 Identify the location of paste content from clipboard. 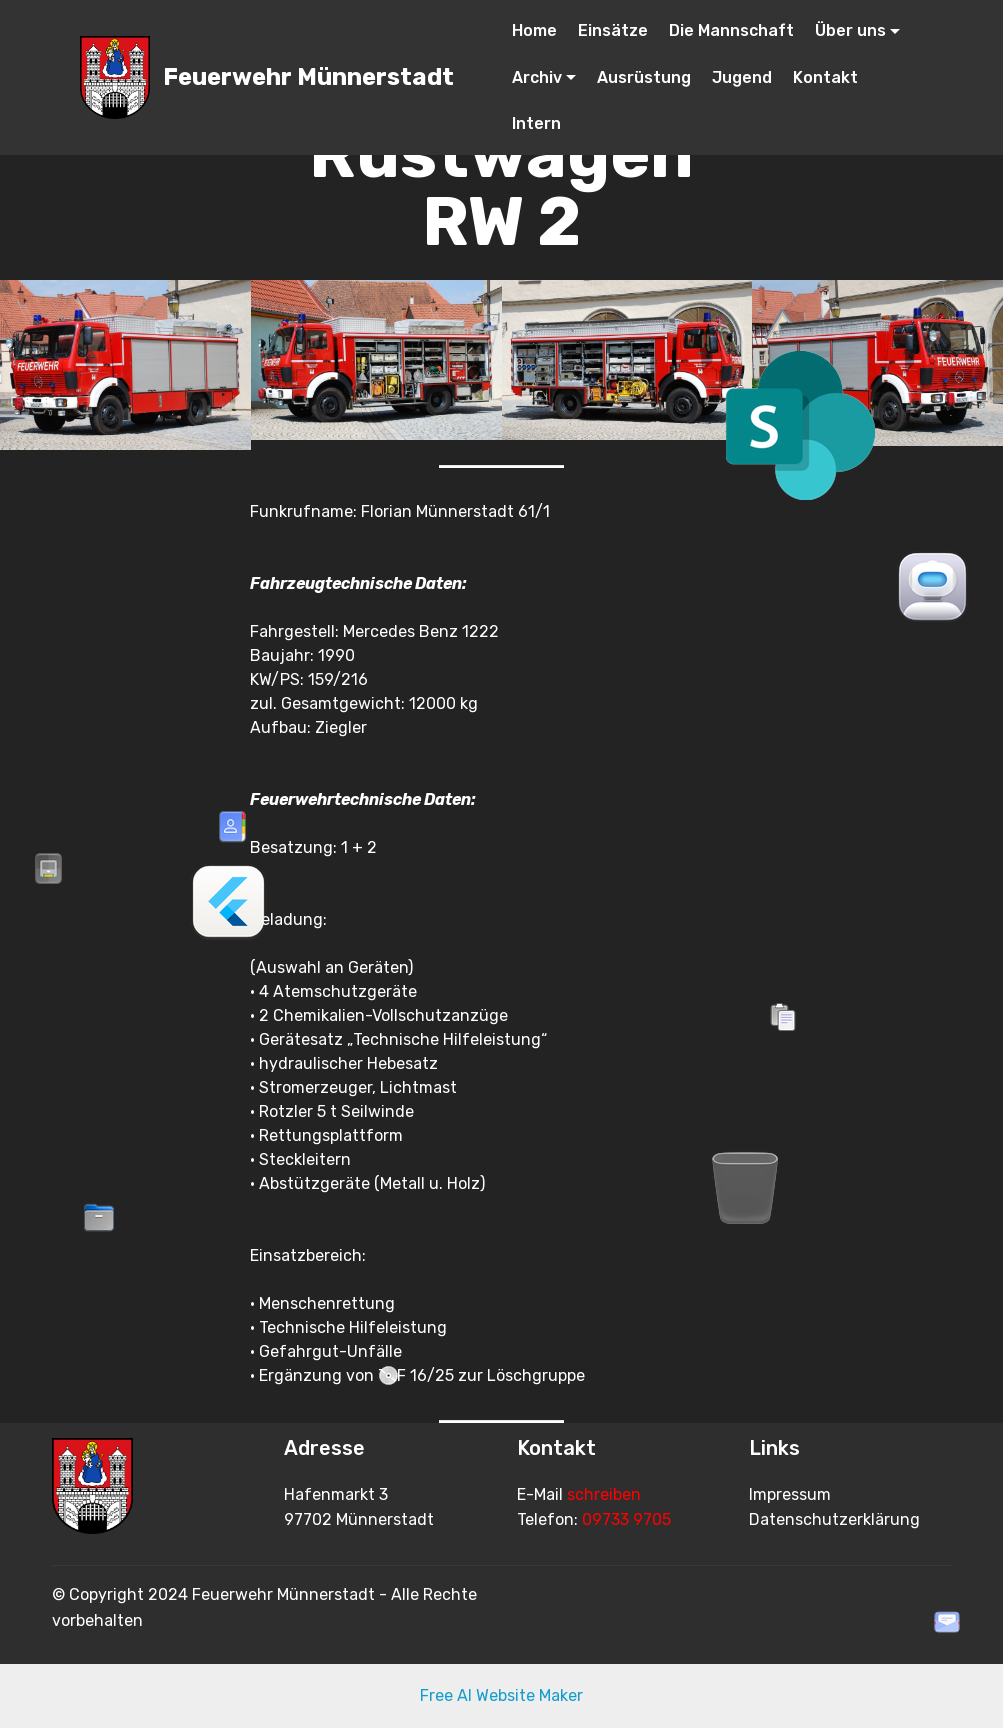
(783, 1017).